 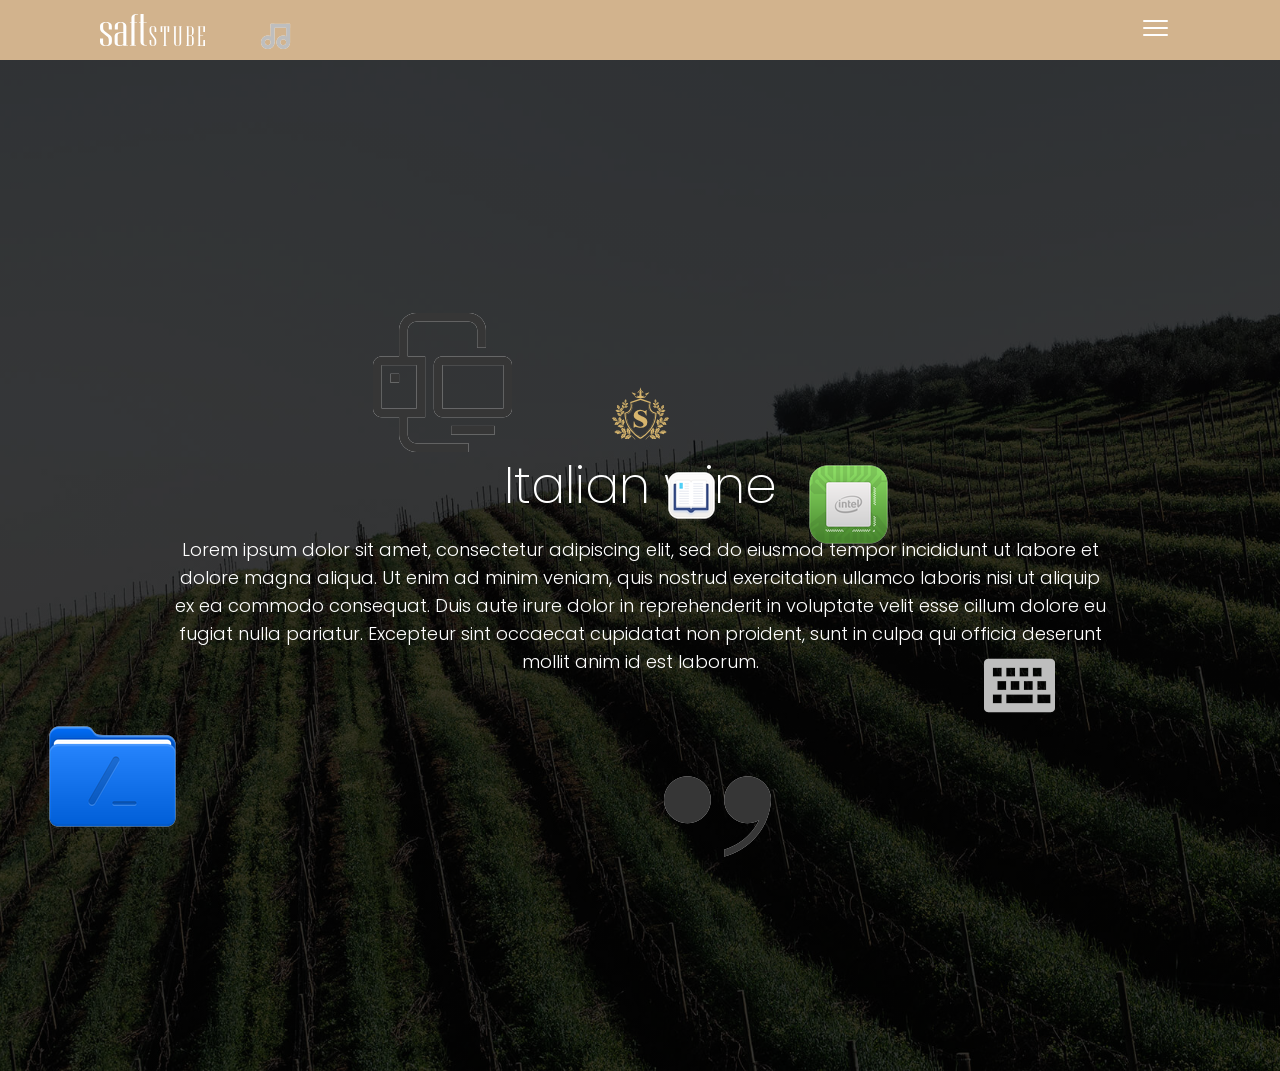 I want to click on view CPU or processor information, so click(x=848, y=504).